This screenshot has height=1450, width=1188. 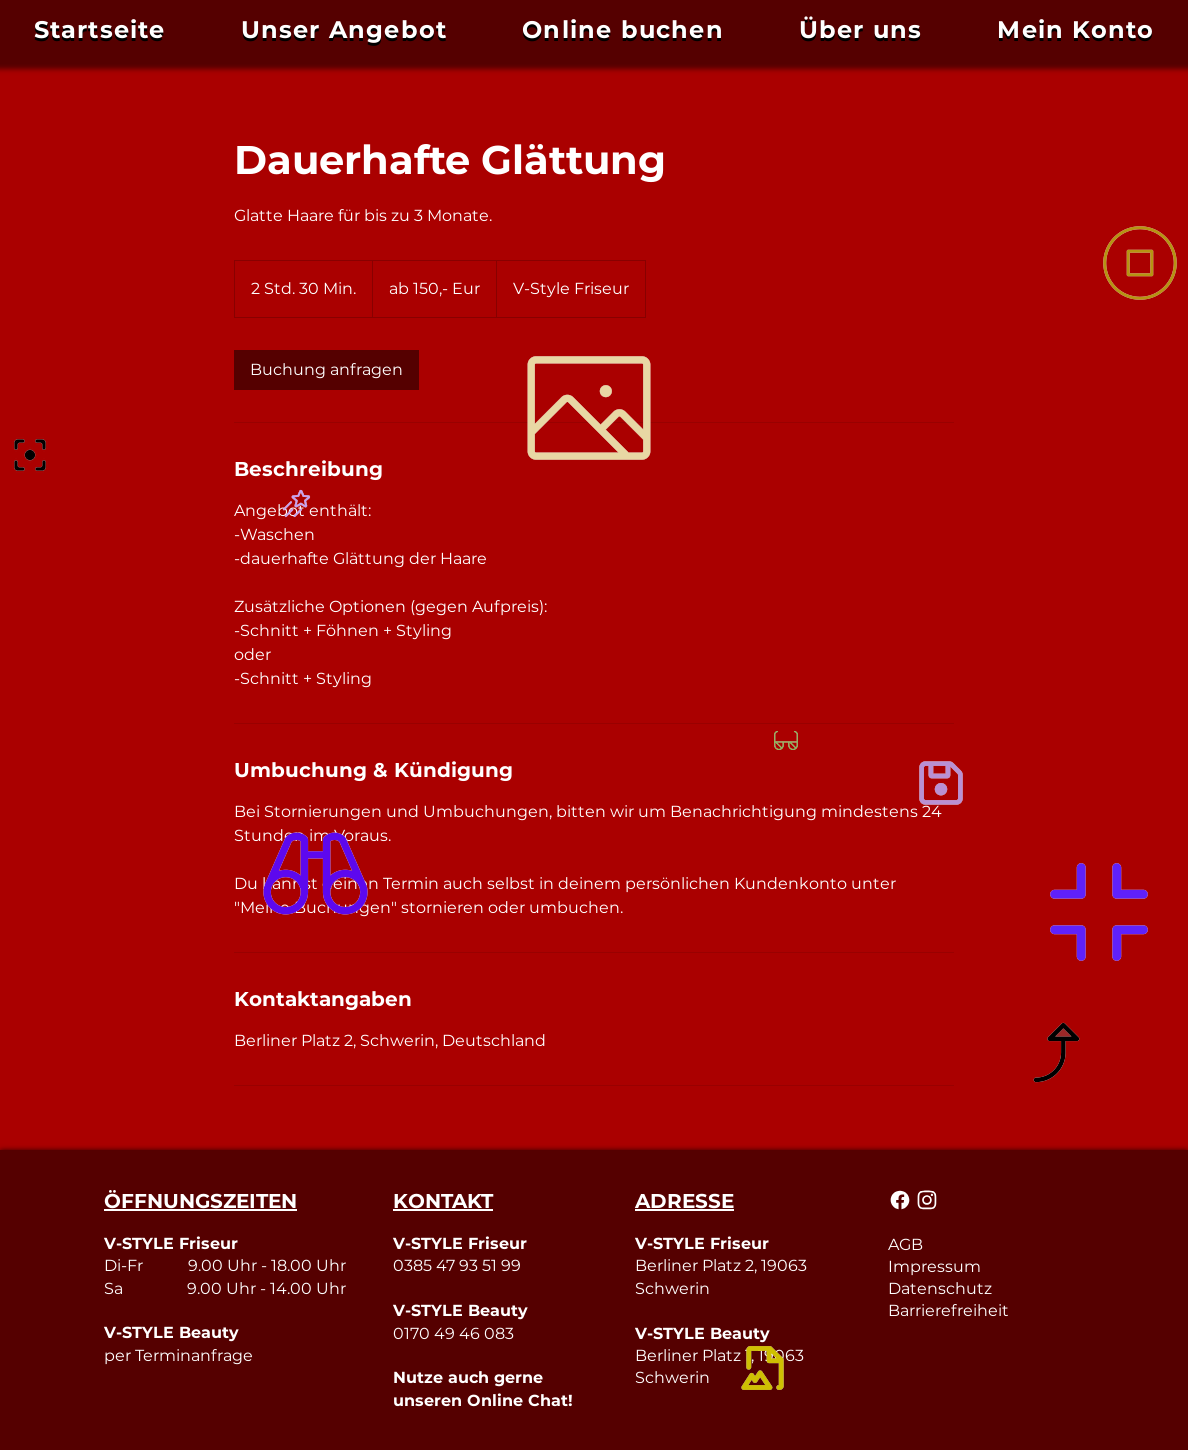 I want to click on view image file, so click(x=765, y=1368).